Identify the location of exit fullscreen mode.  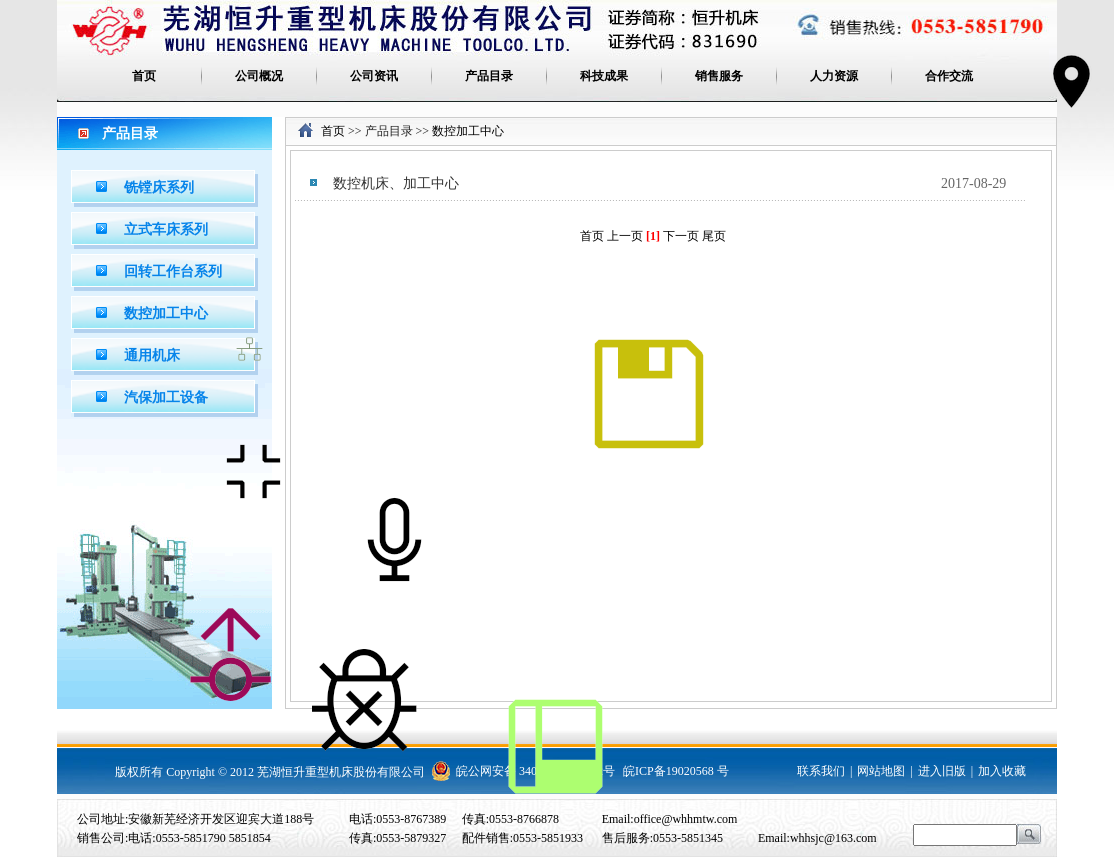
(253, 471).